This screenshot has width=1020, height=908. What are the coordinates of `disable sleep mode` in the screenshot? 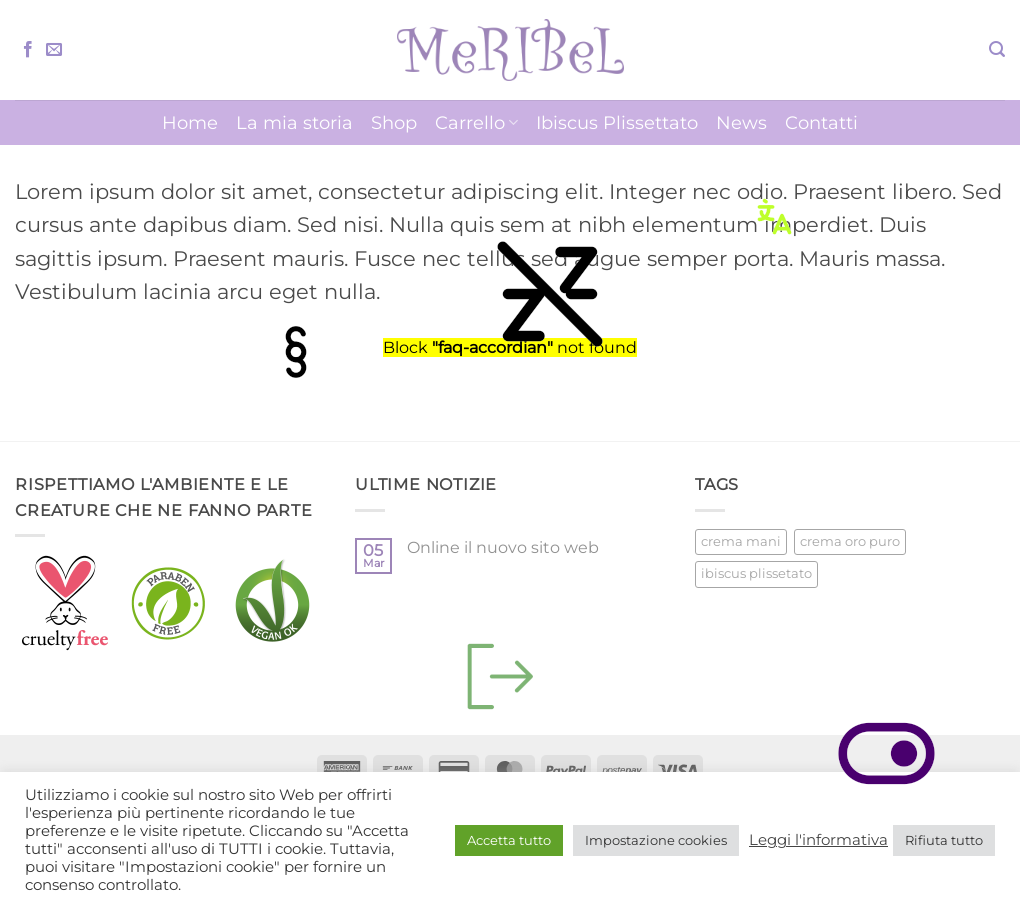 It's located at (550, 294).